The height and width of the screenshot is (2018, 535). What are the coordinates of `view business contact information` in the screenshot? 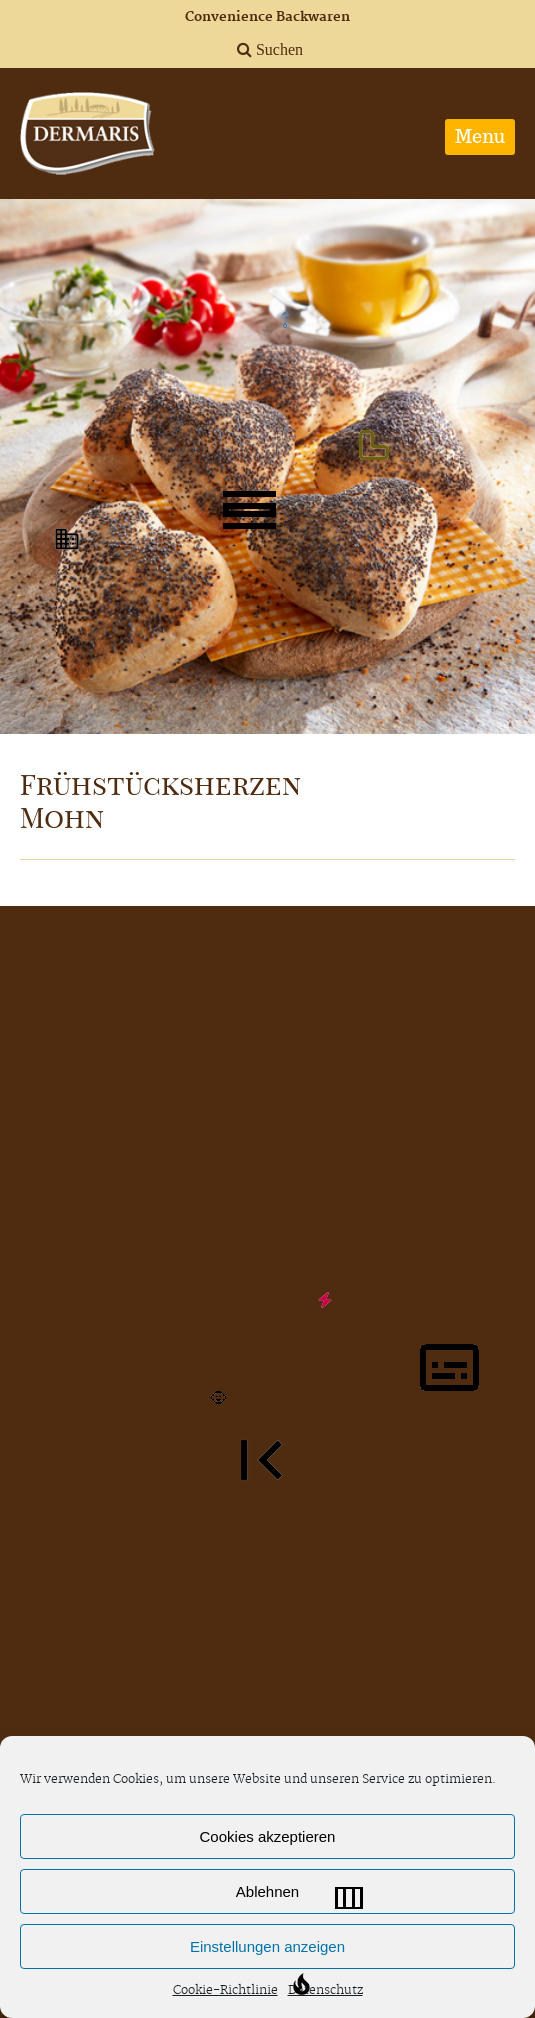 It's located at (67, 539).